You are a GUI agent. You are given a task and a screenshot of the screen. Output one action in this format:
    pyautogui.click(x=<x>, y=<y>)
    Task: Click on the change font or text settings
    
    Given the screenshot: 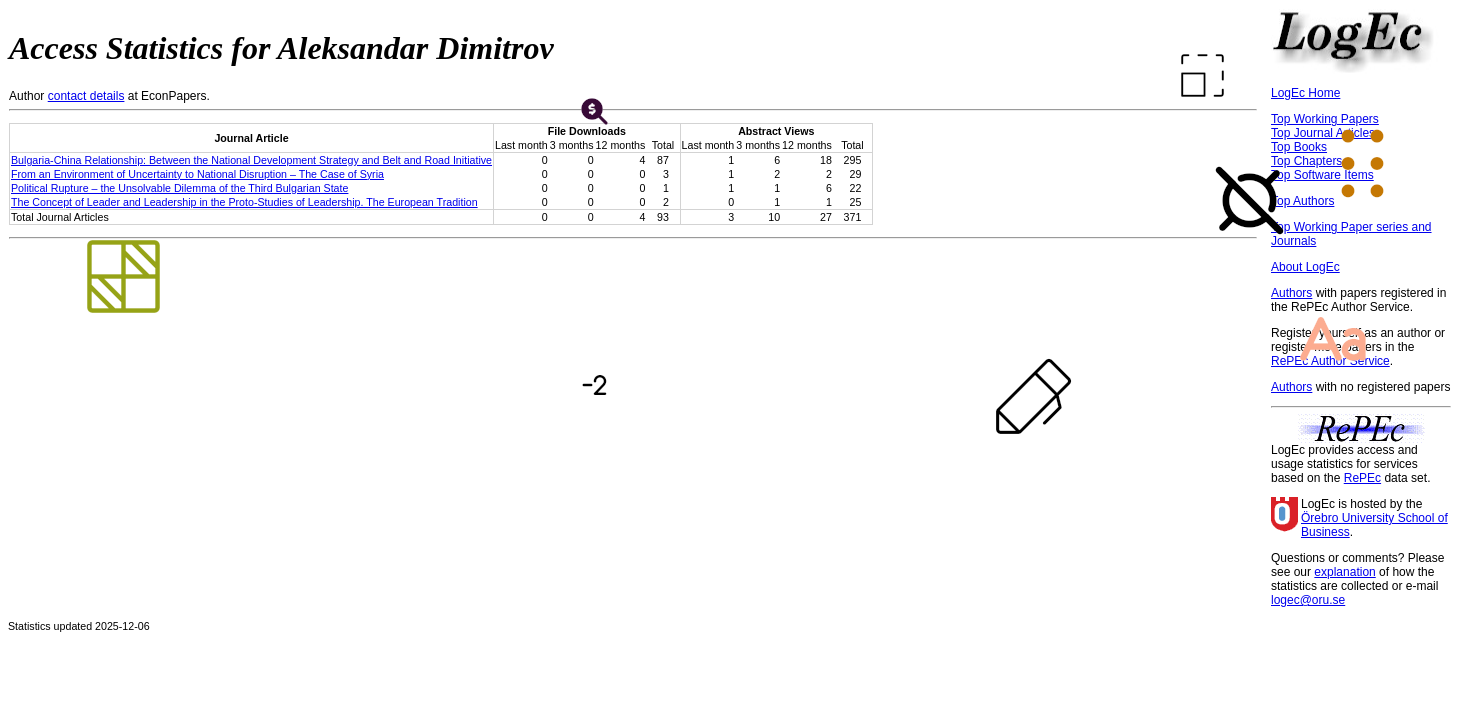 What is the action you would take?
    pyautogui.click(x=1334, y=340)
    